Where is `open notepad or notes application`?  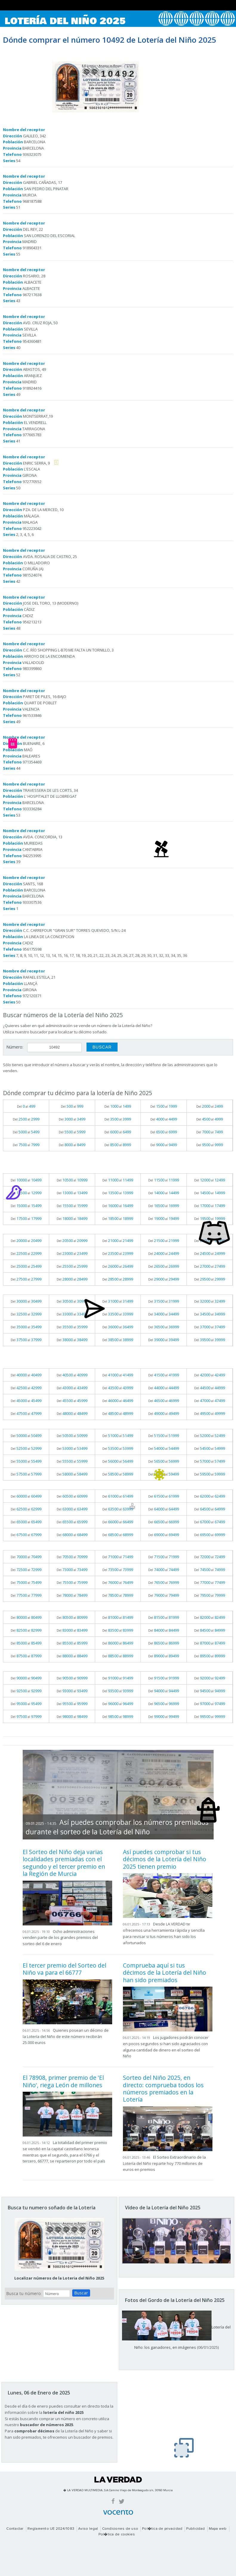
open notepad or notes application is located at coordinates (13, 743).